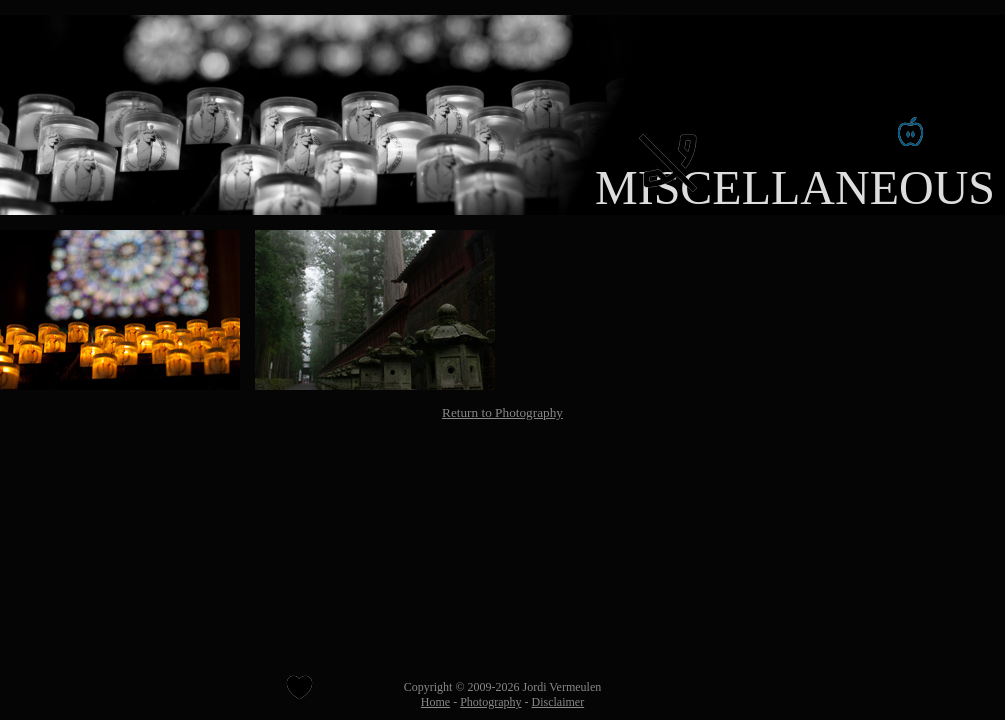 Image resolution: width=1005 pixels, height=720 pixels. Describe the element at coordinates (910, 131) in the screenshot. I see `view nutrition information` at that location.